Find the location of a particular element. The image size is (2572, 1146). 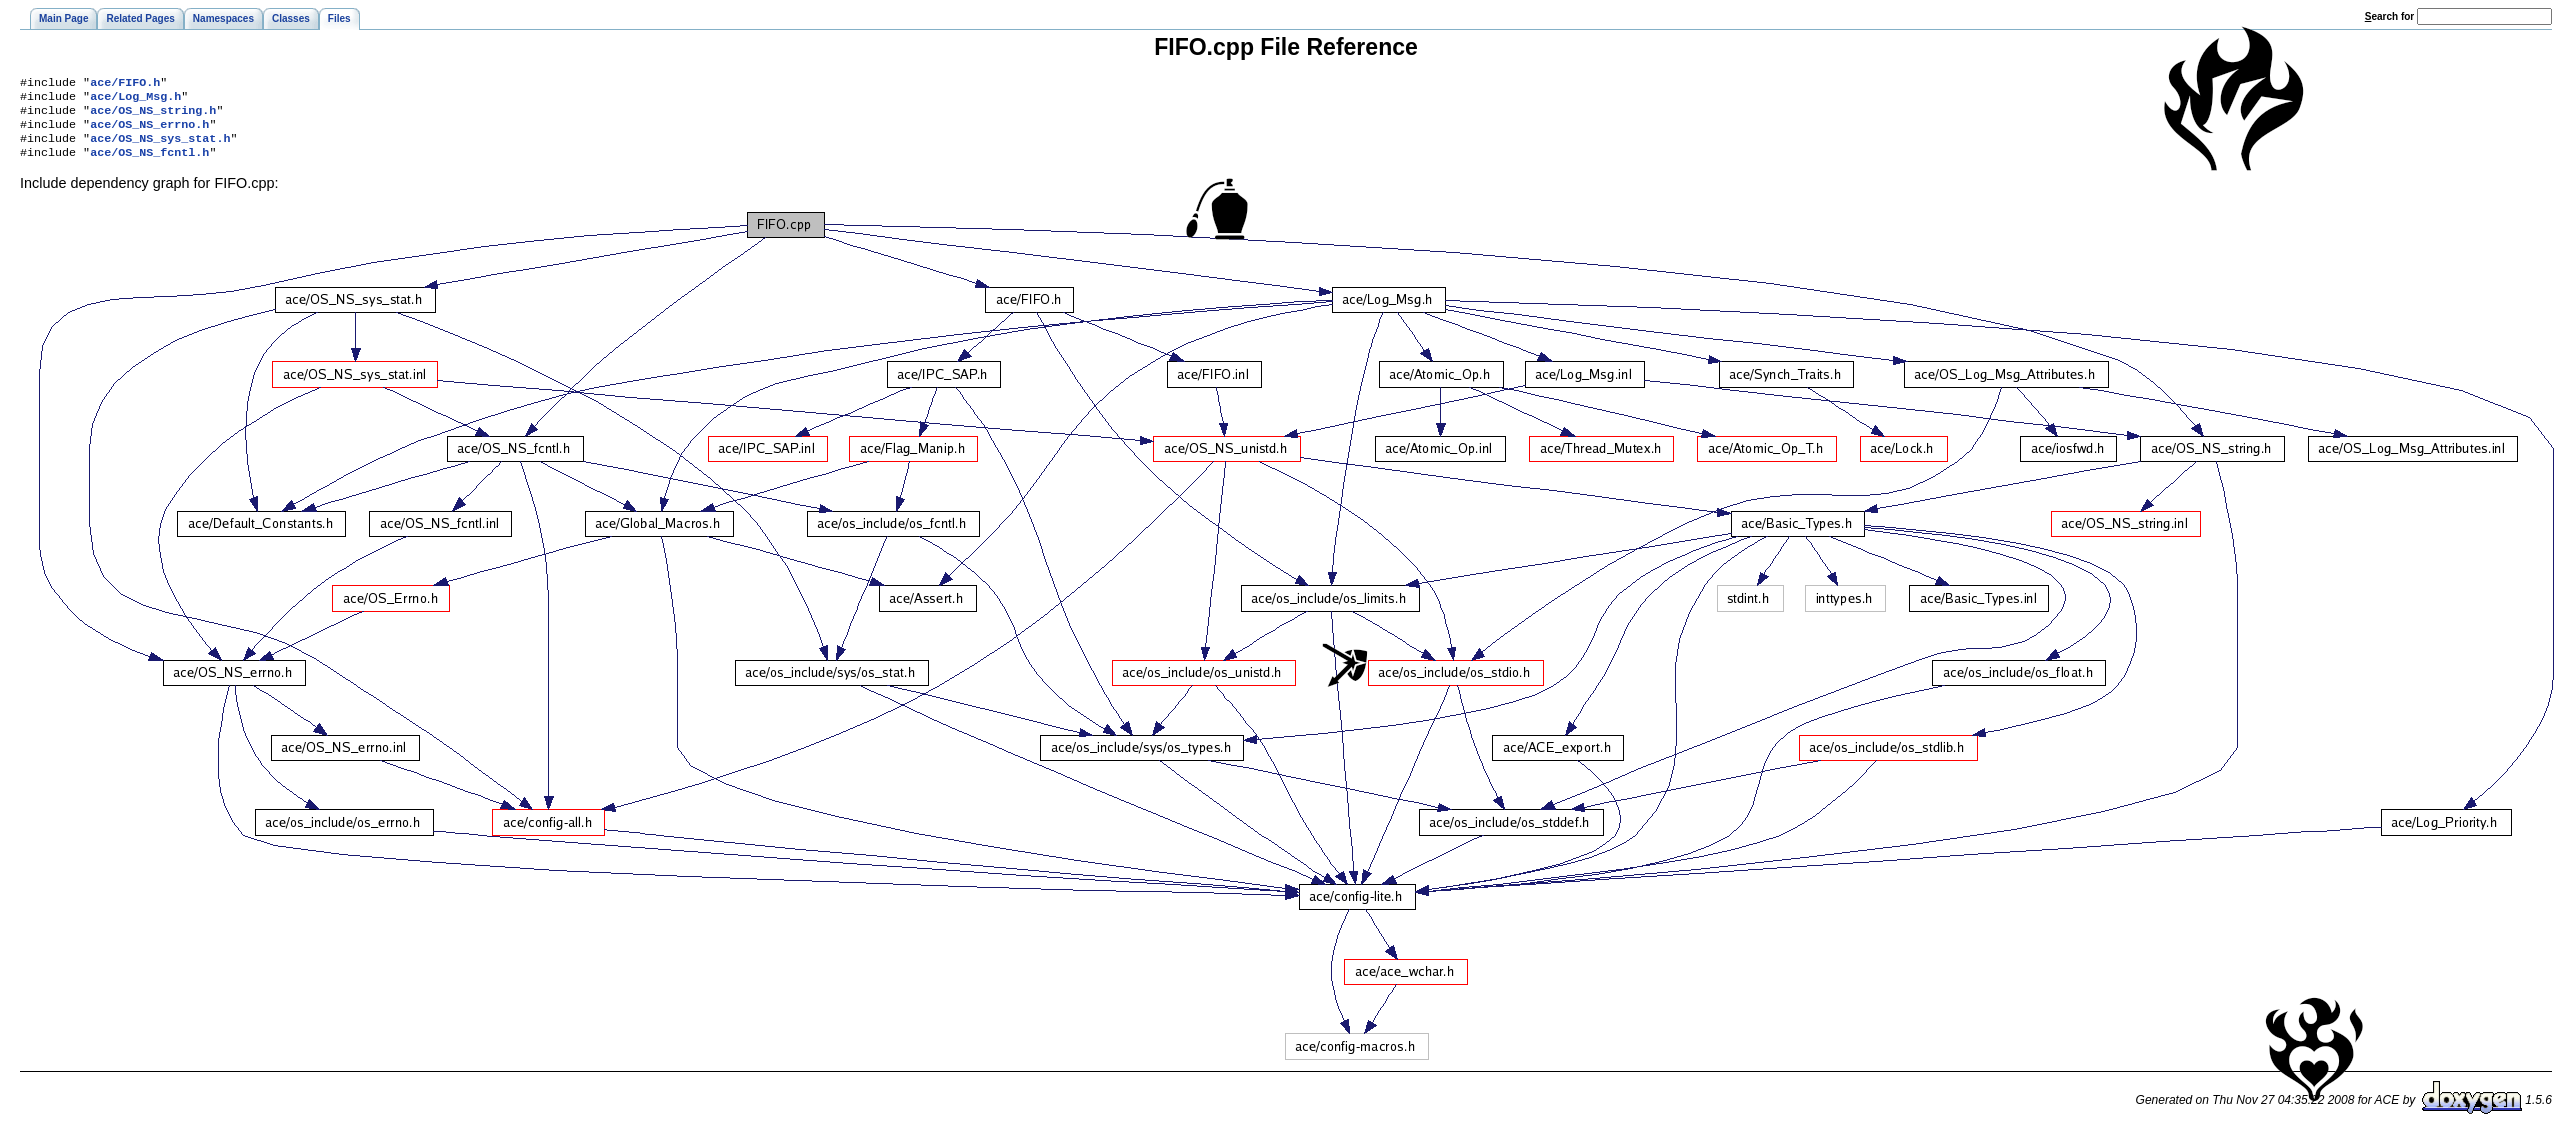

indicates damage reflection or counterattack ability is located at coordinates (1345, 666).